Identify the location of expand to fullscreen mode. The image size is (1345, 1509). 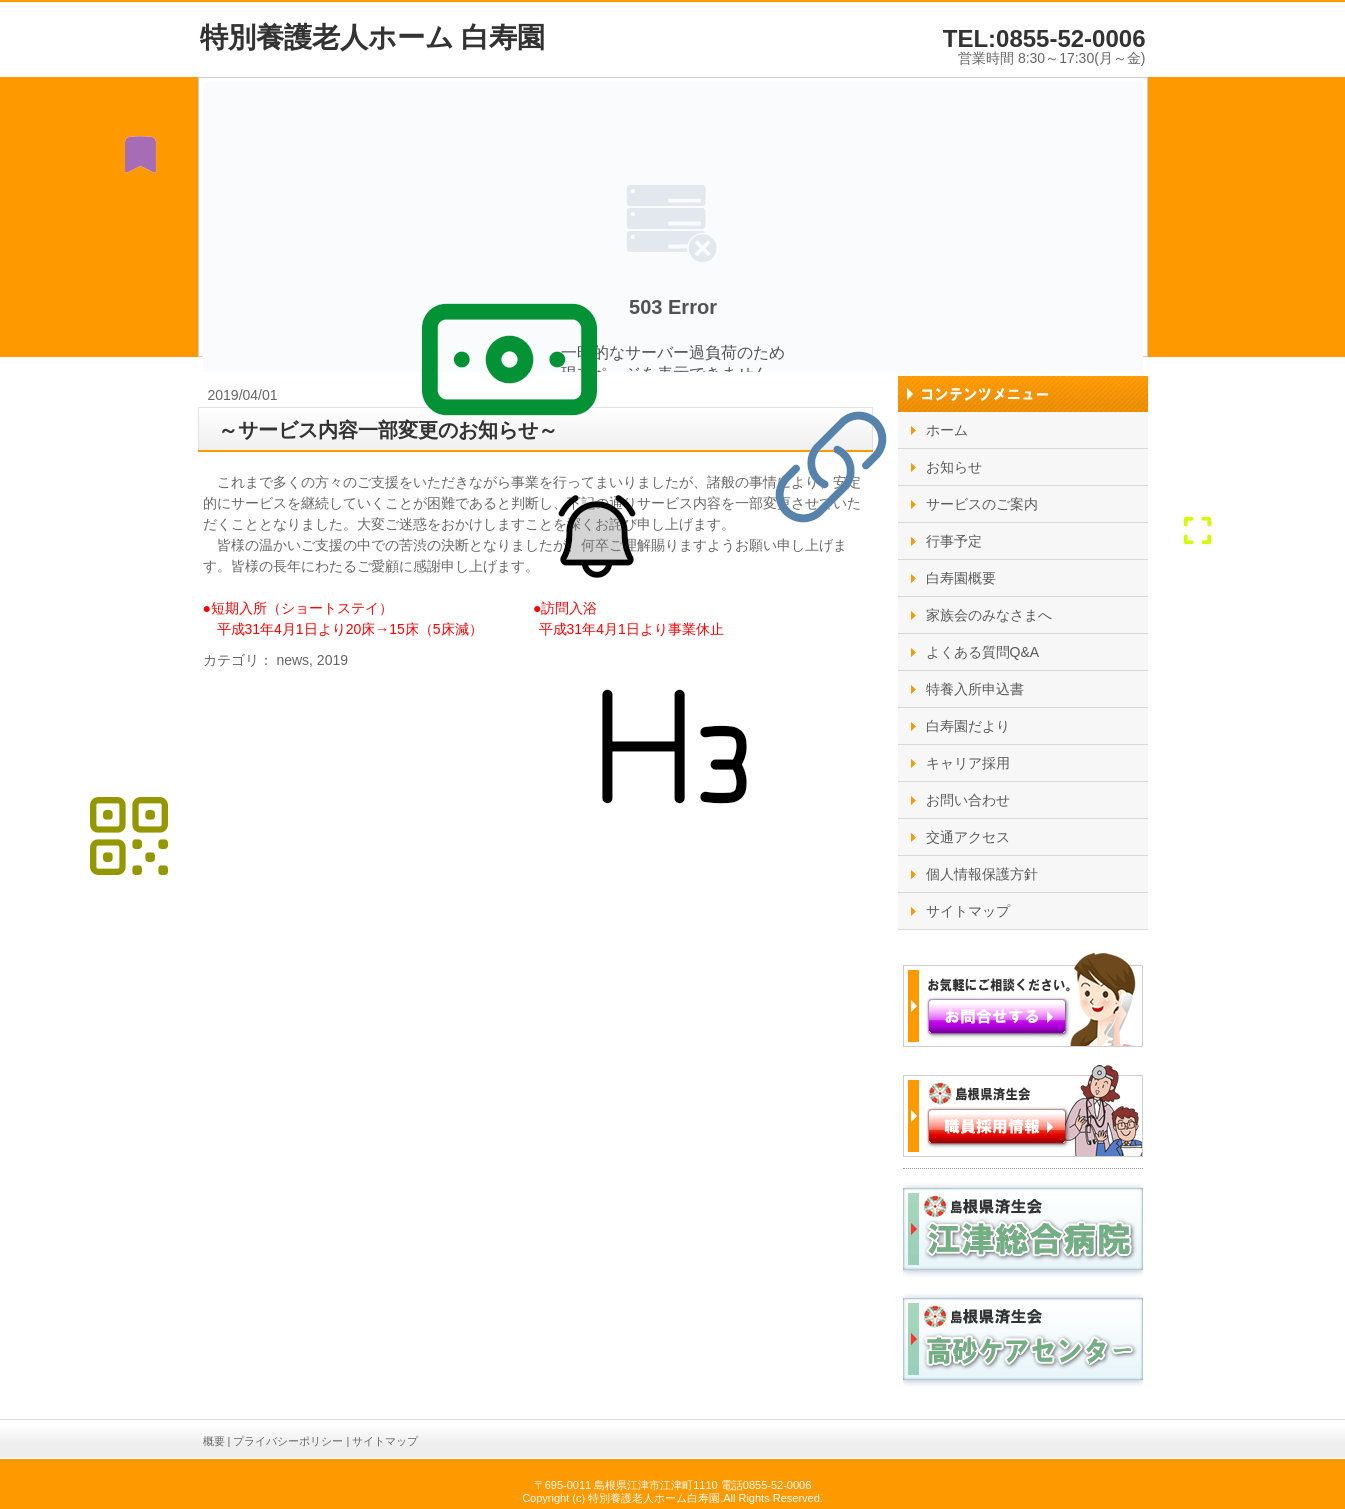
(1197, 530).